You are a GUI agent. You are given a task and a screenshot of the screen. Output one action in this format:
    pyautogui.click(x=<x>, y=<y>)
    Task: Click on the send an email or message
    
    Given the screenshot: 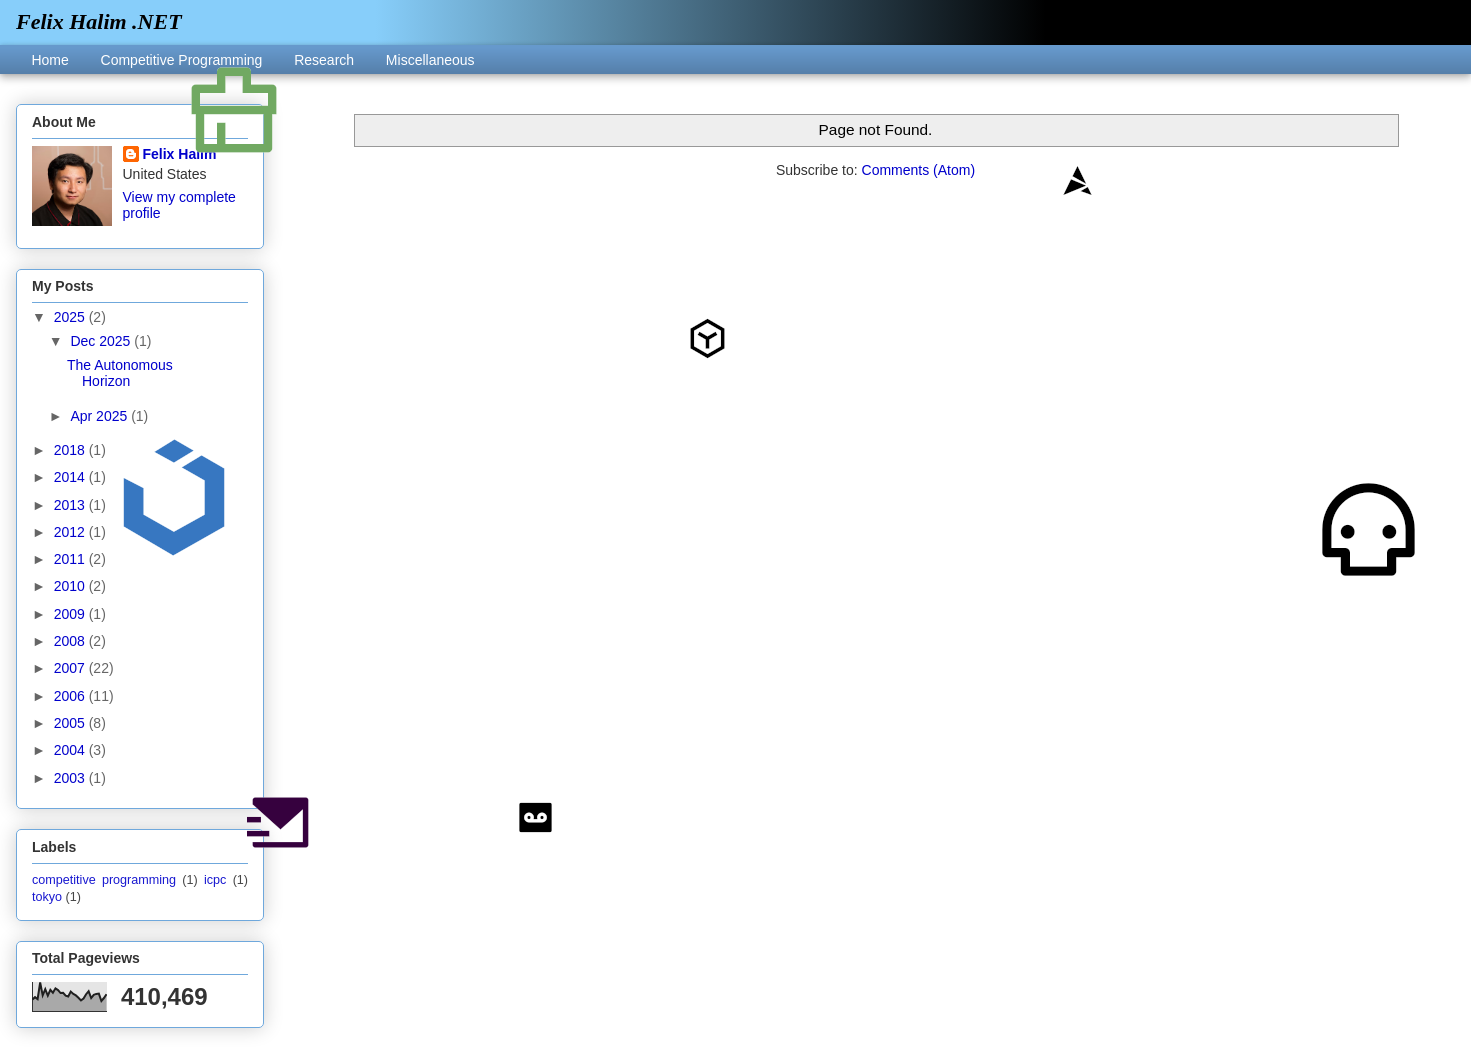 What is the action you would take?
    pyautogui.click(x=280, y=822)
    